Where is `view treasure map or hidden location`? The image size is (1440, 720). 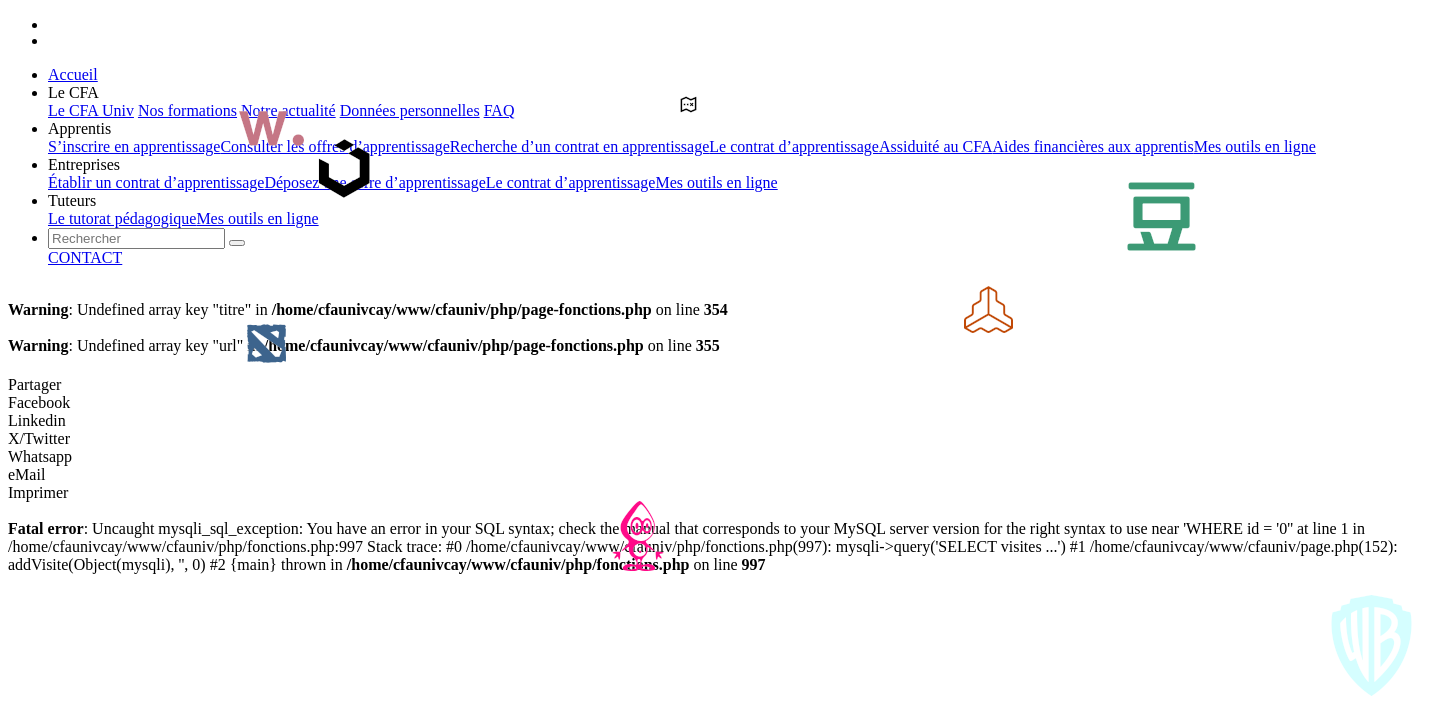 view treasure map or hidden location is located at coordinates (688, 104).